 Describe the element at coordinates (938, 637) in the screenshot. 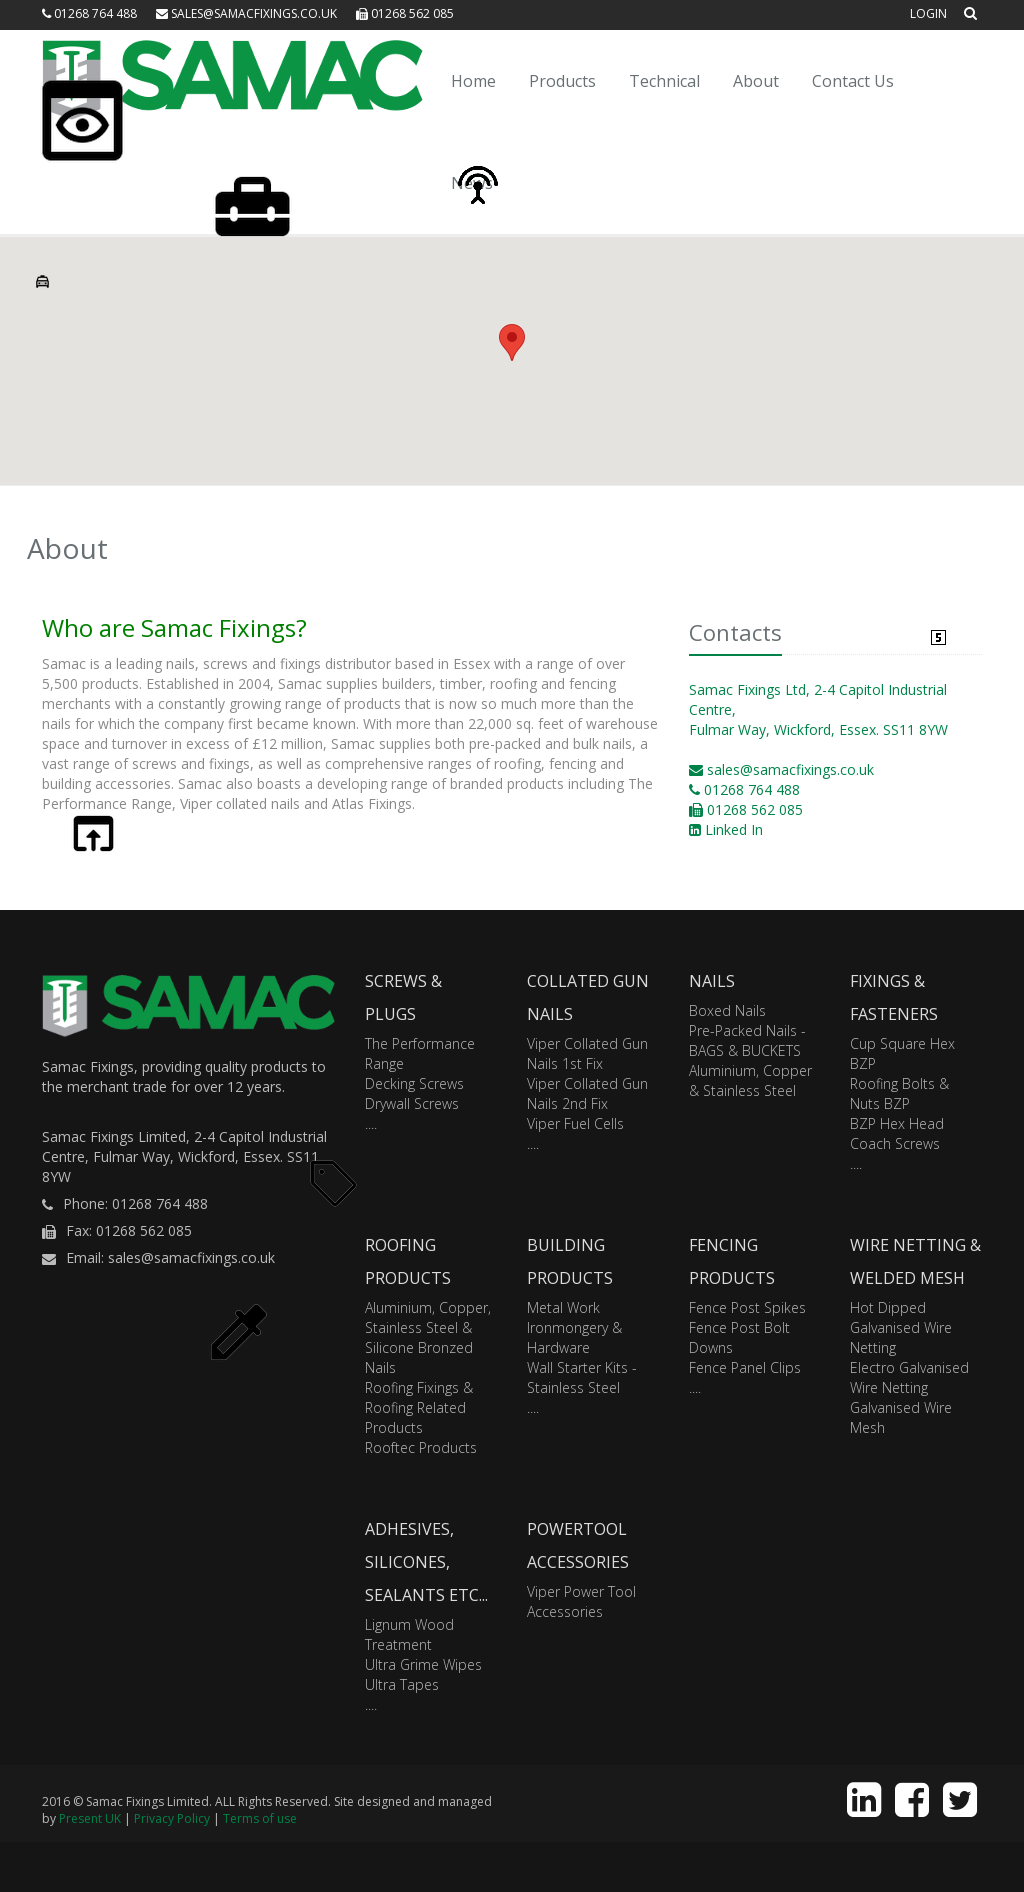

I see `indicates step 5 in a multi-step process` at that location.